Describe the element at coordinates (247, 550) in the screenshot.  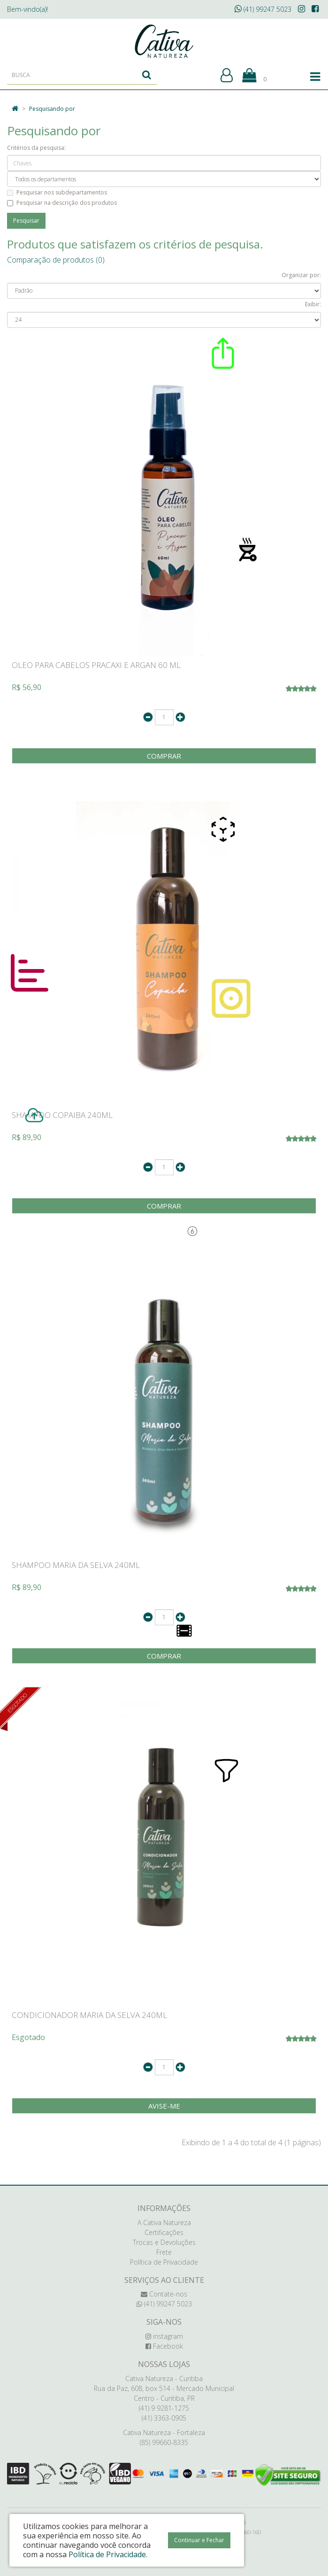
I see `access outdoor cooking or grilling recipes` at that location.